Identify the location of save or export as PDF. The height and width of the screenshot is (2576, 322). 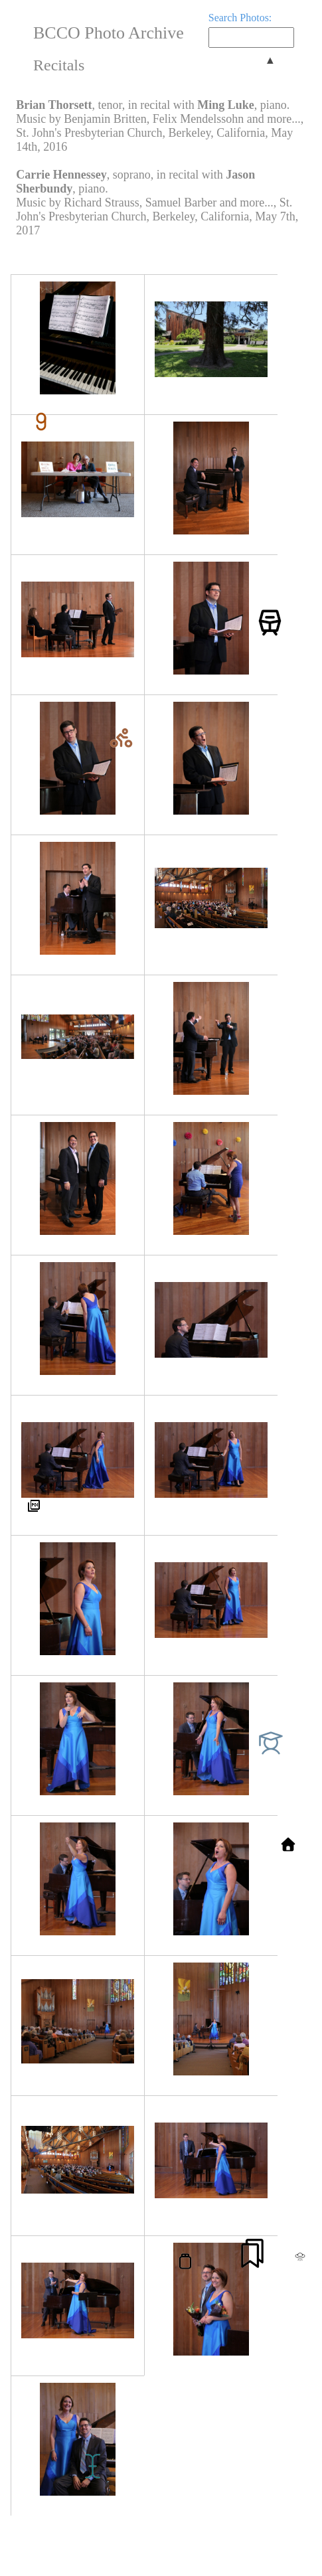
(34, 1506).